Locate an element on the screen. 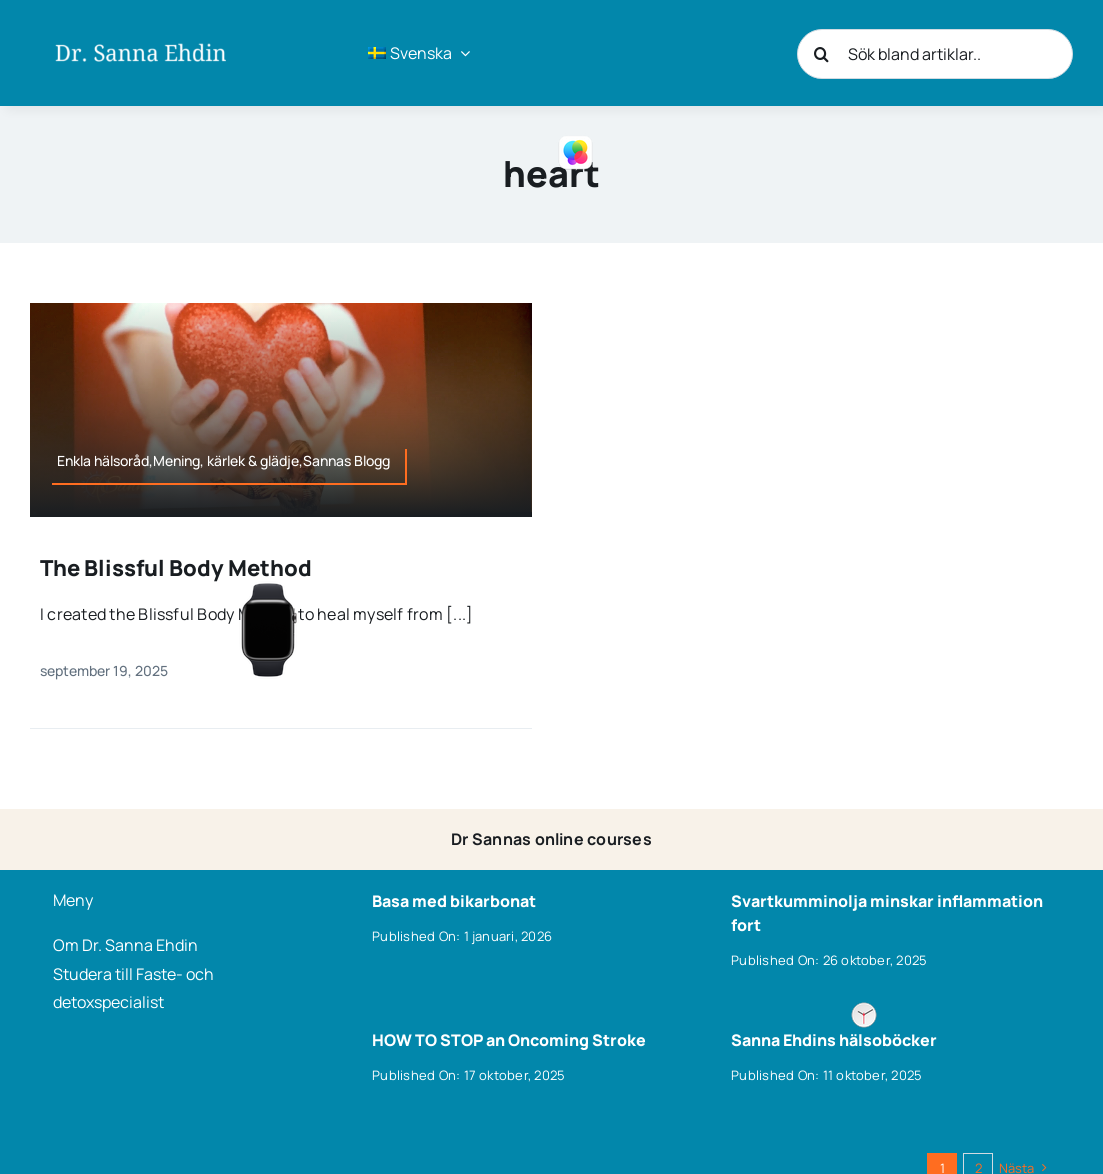 This screenshot has width=1103, height=1174. open date and time settings is located at coordinates (864, 1015).